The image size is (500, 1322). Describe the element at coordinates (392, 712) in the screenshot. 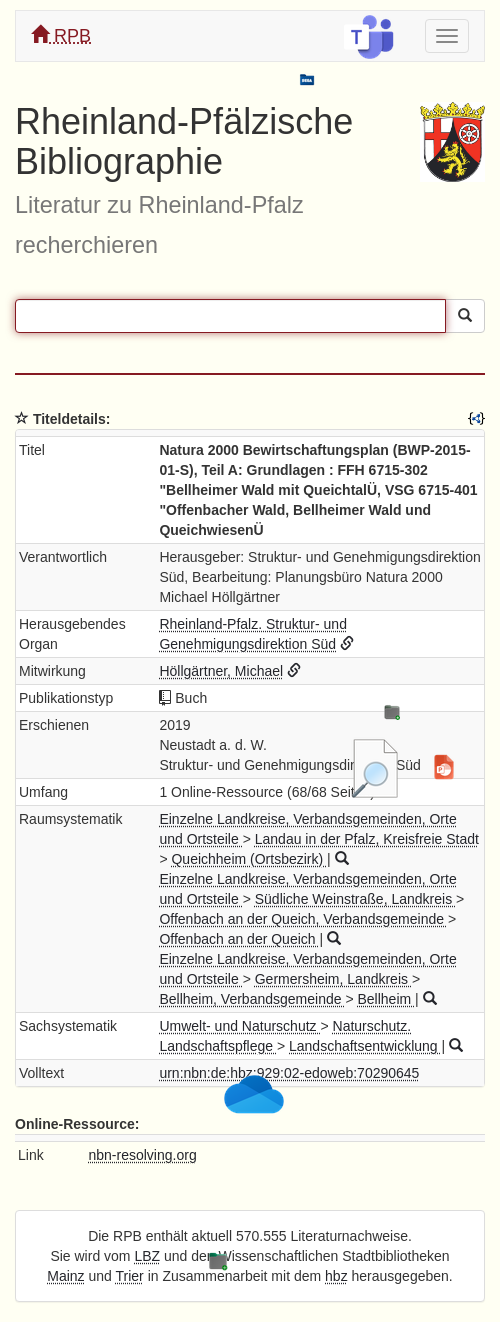

I see `create a new folder` at that location.